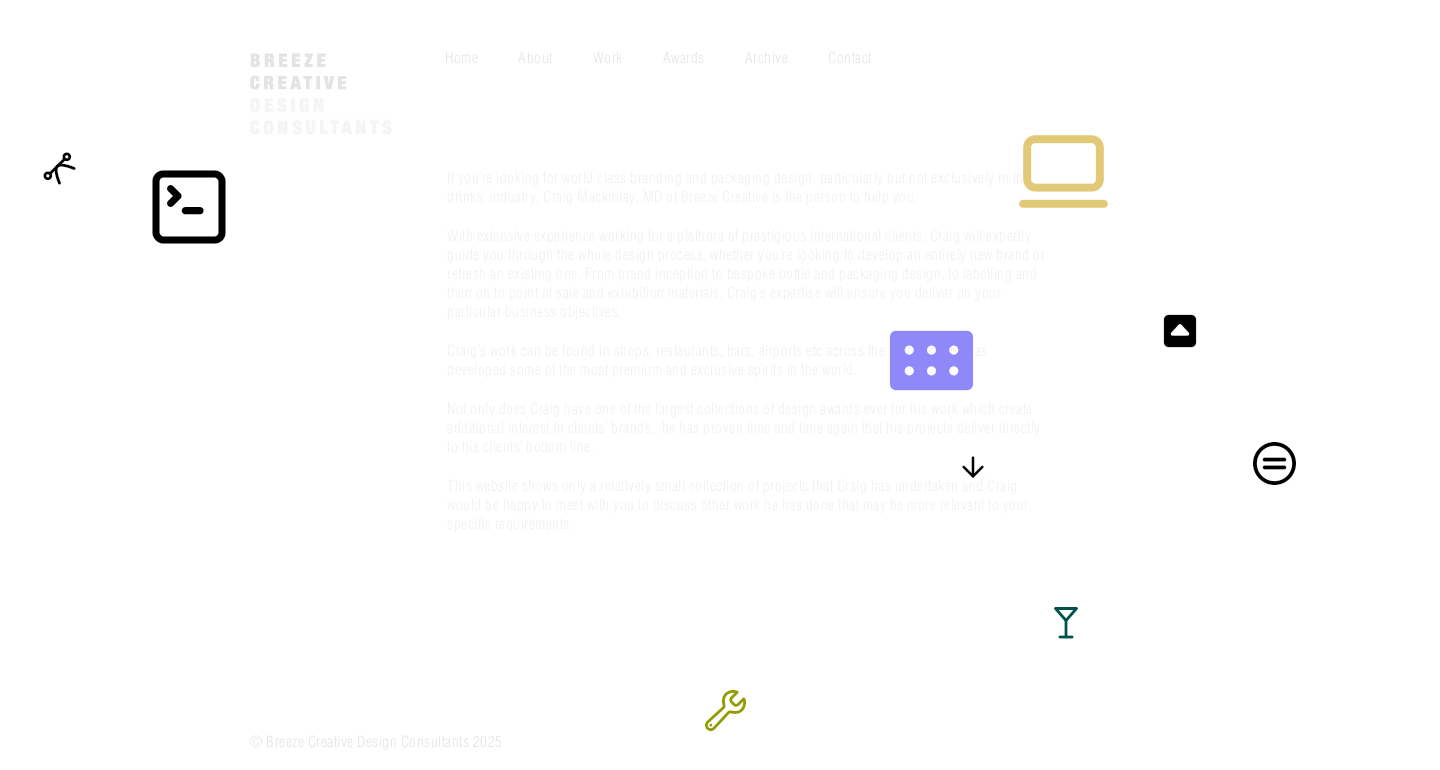 The width and height of the screenshot is (1440, 770). What do you see at coordinates (973, 467) in the screenshot?
I see `scroll down or view more content` at bounding box center [973, 467].